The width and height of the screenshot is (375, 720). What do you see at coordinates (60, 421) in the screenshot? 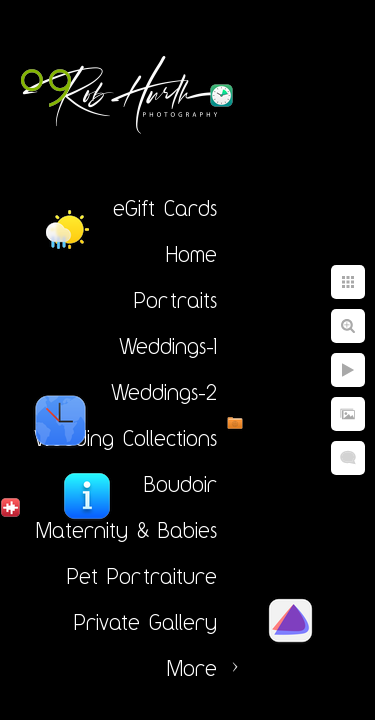
I see `configure network time protocol settings` at bounding box center [60, 421].